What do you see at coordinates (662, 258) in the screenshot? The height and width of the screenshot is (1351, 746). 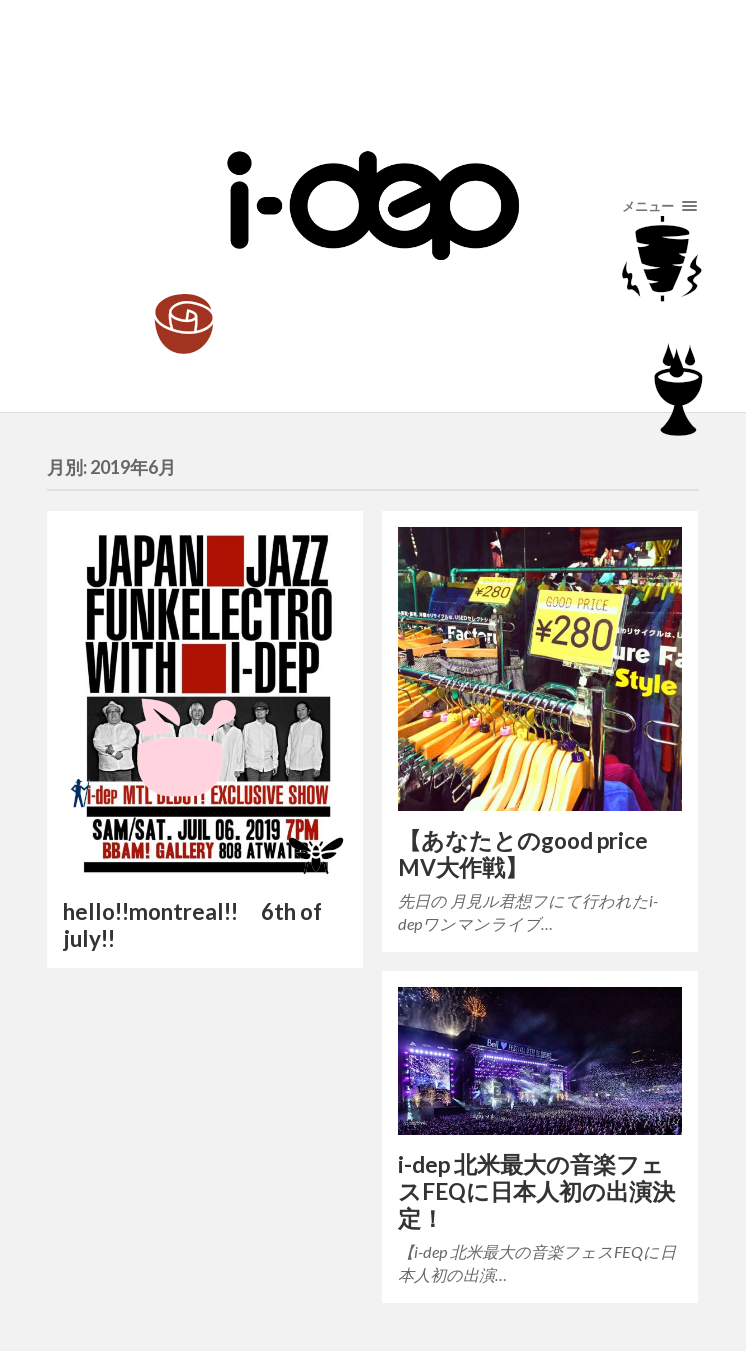 I see `access food or restaurant options in a game` at bounding box center [662, 258].